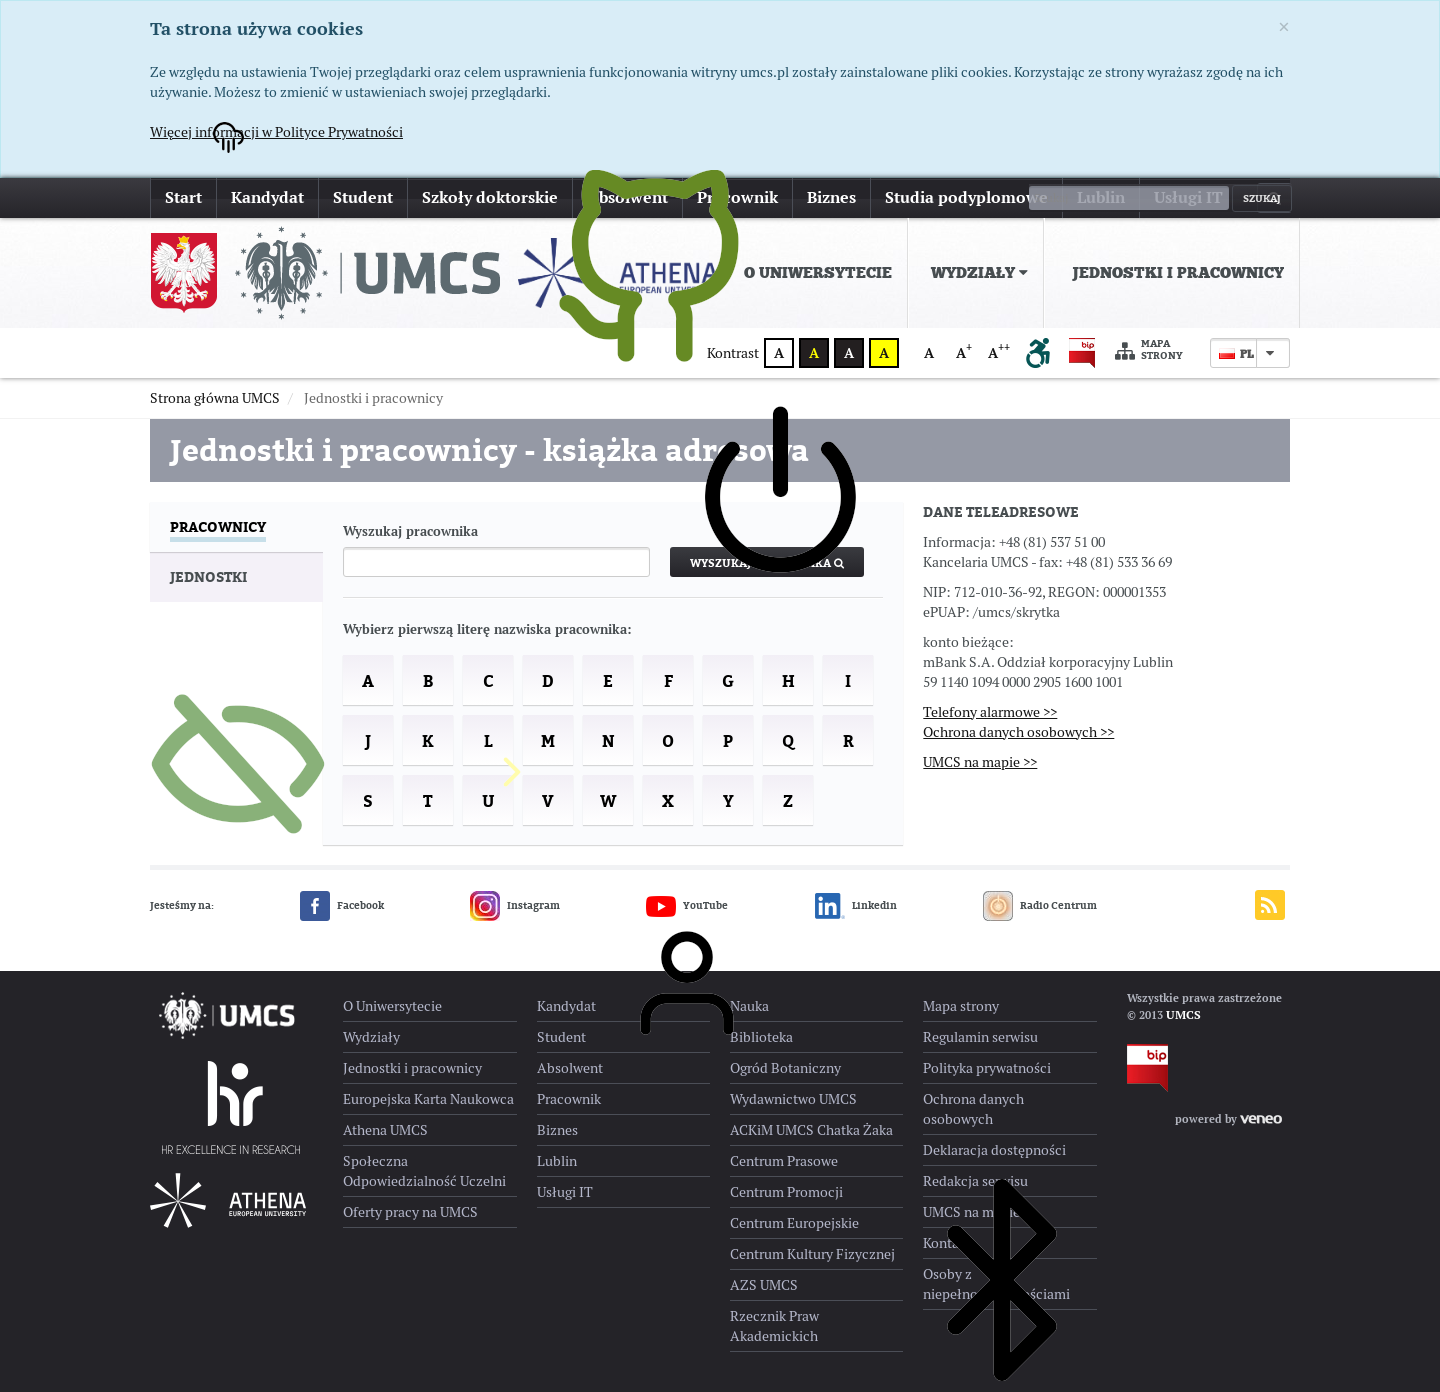  What do you see at coordinates (238, 764) in the screenshot?
I see `hide password or sensitive content` at bounding box center [238, 764].